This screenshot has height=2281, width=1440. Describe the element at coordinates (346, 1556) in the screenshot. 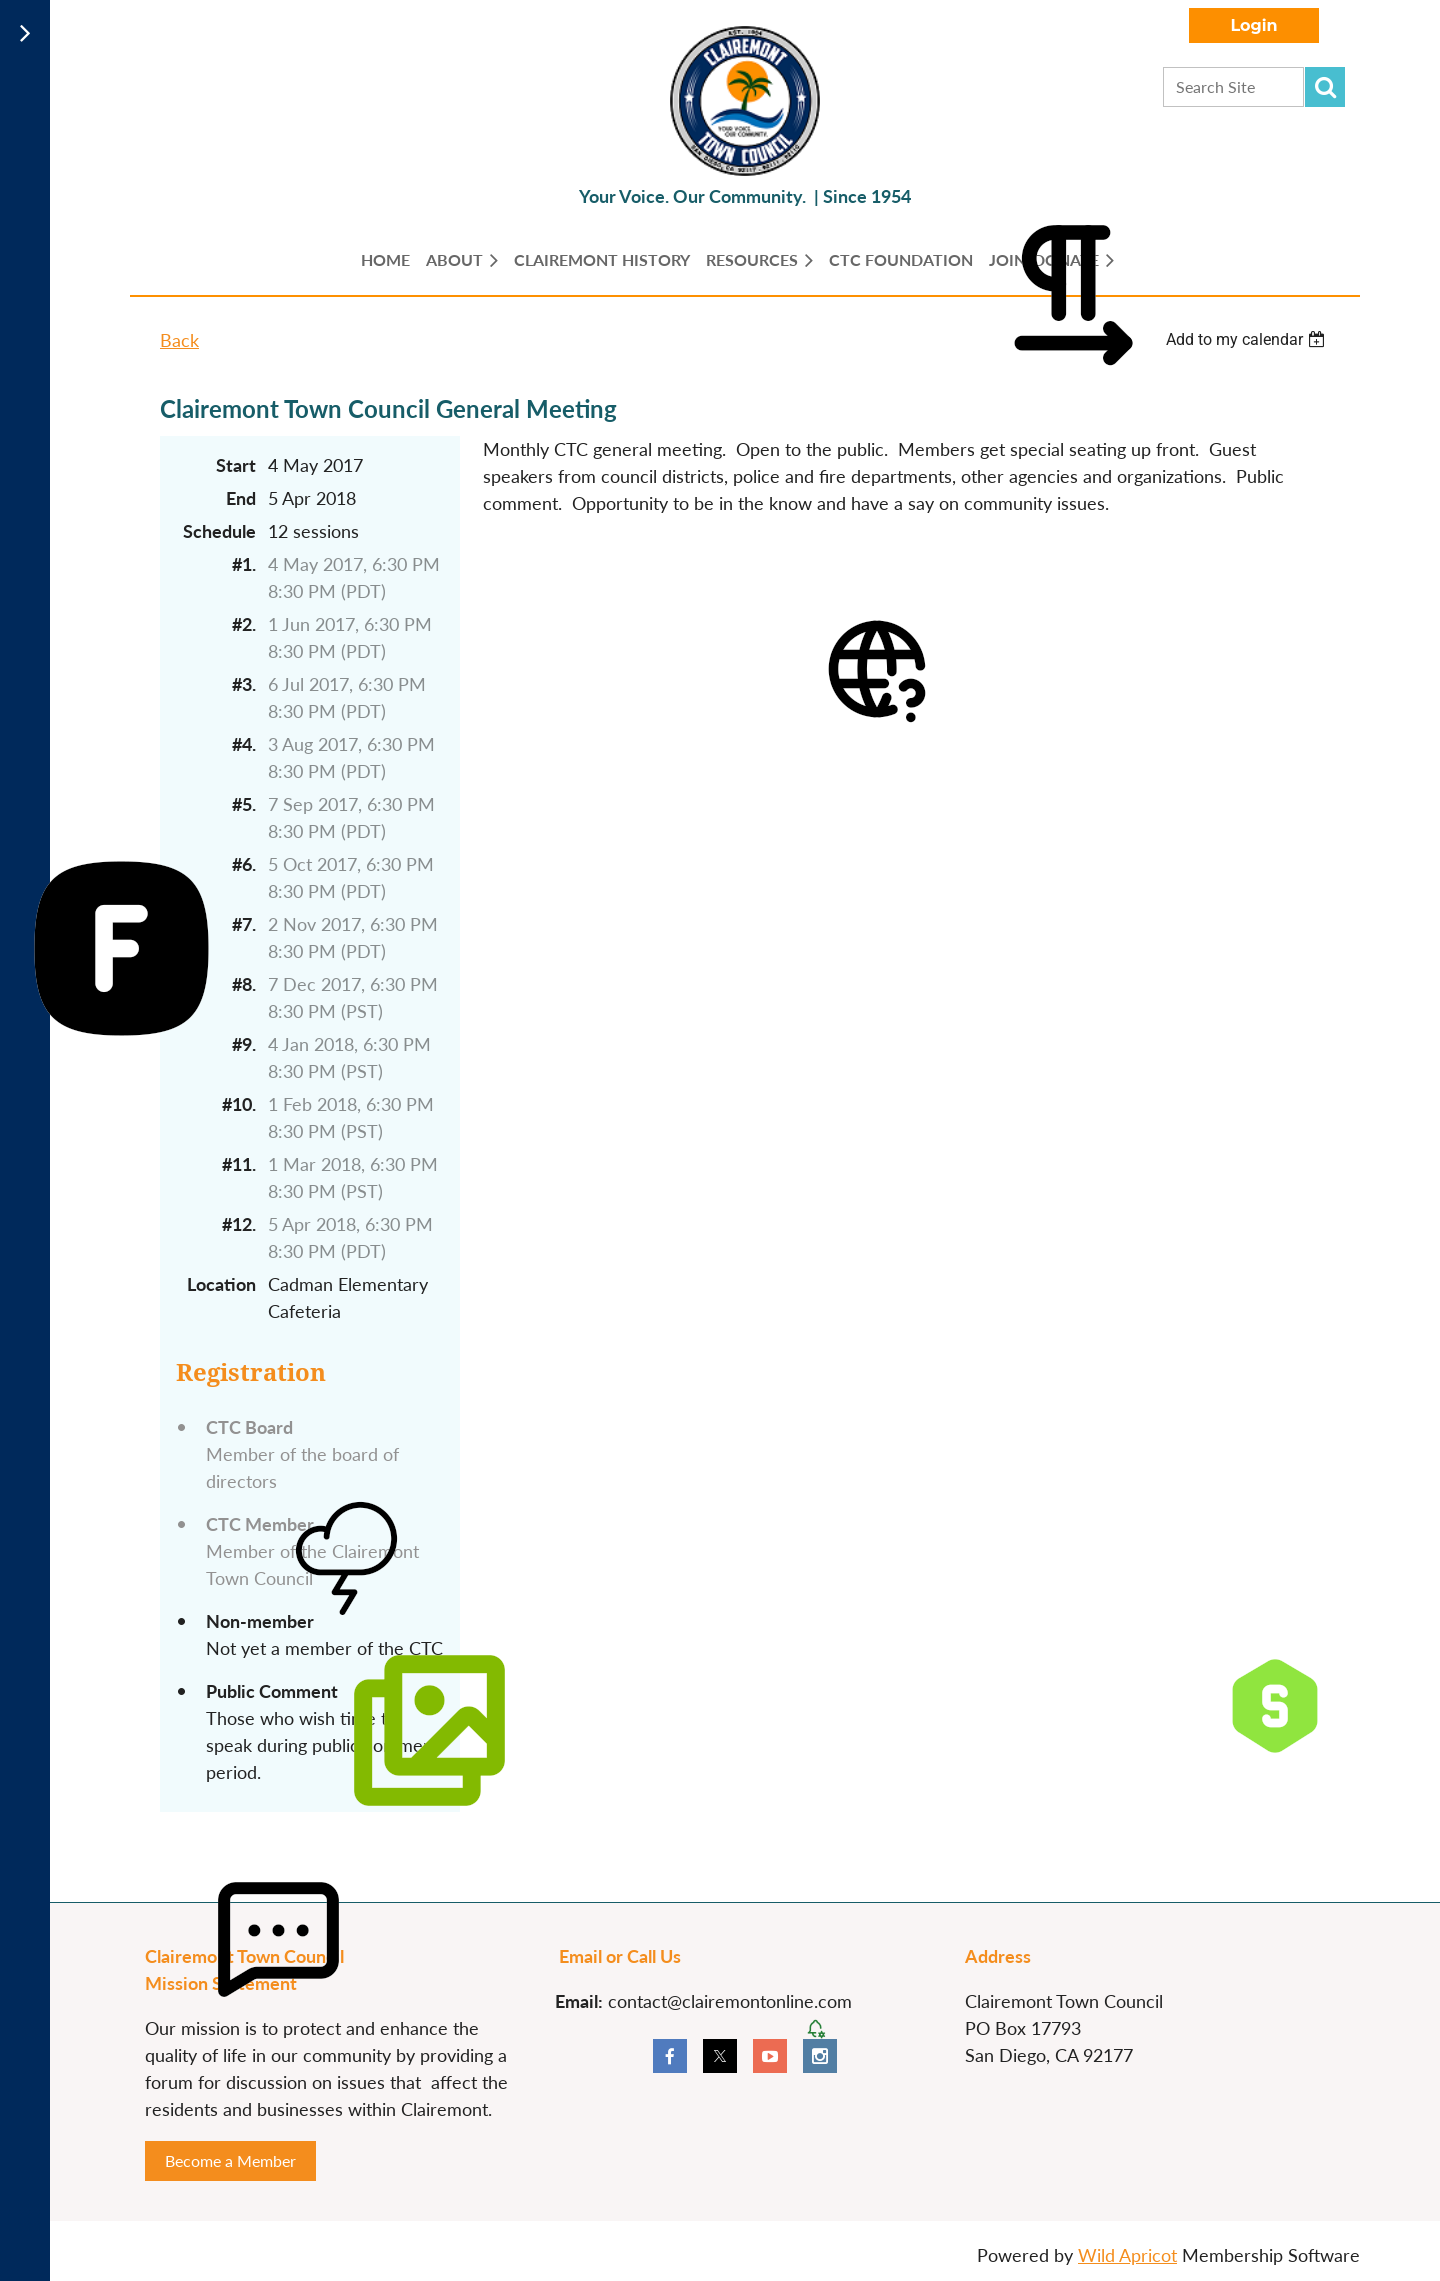

I see `indicates thunderstorm or severe weather conditions` at that location.